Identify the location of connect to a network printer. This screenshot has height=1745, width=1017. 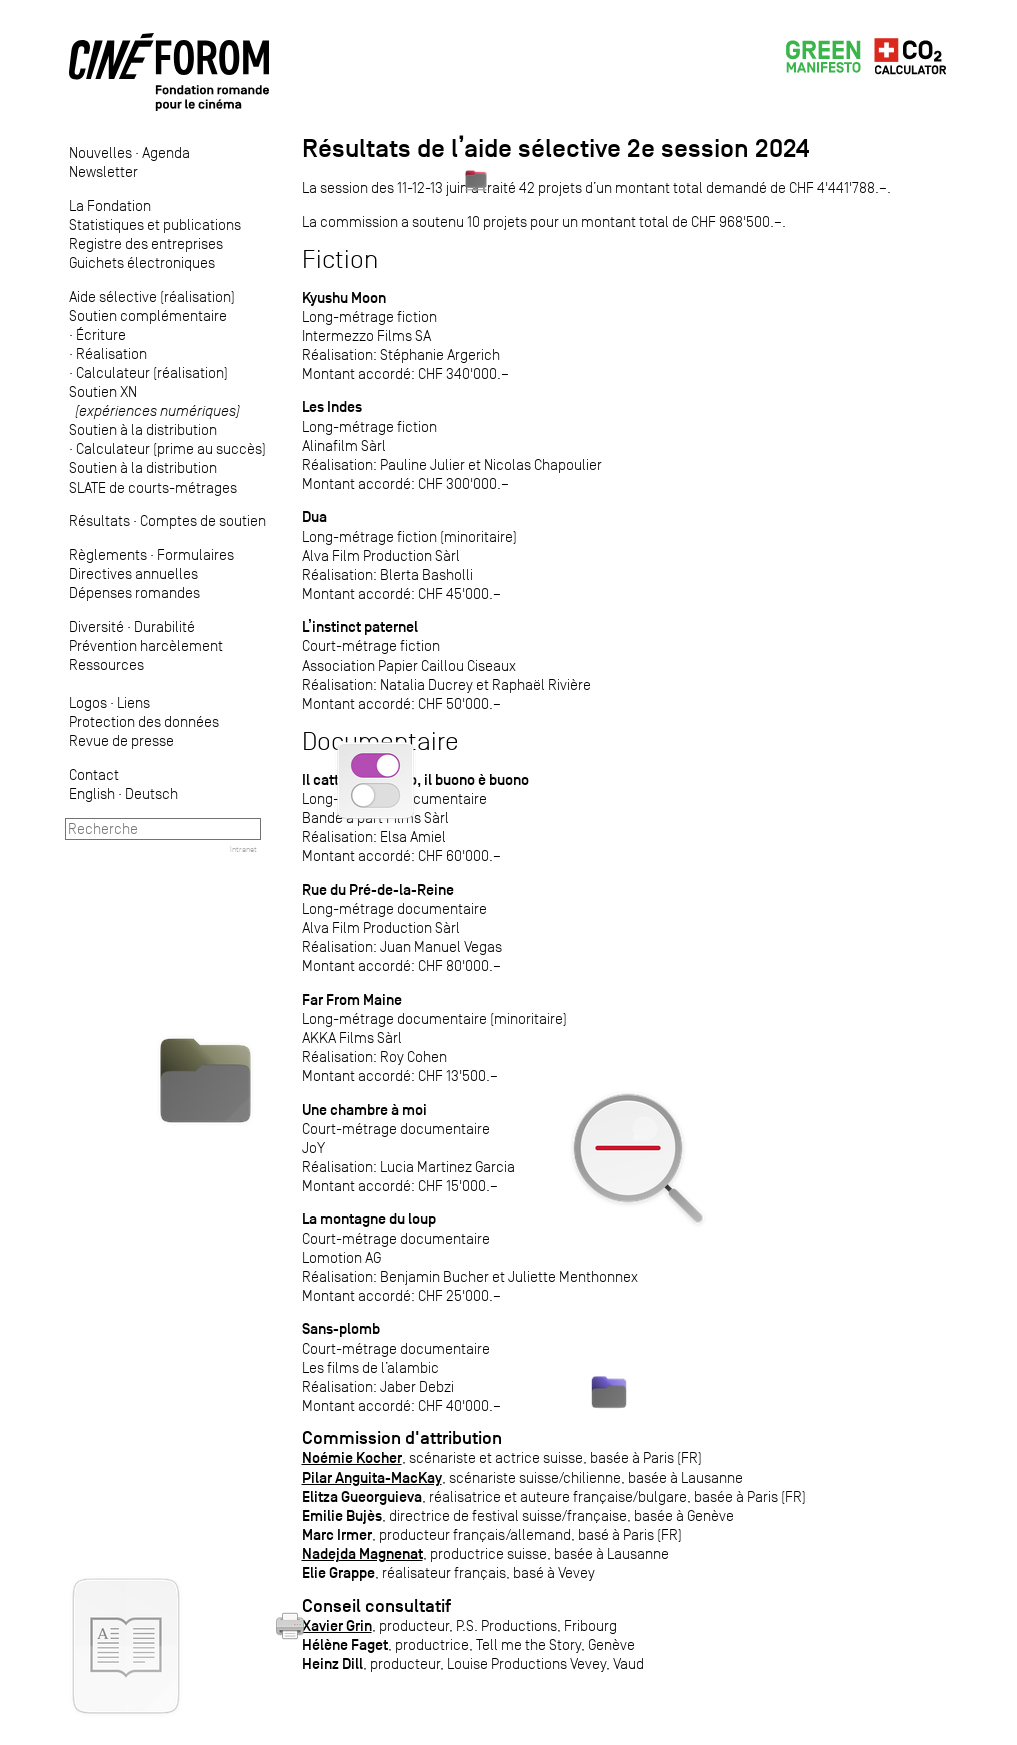
(290, 1626).